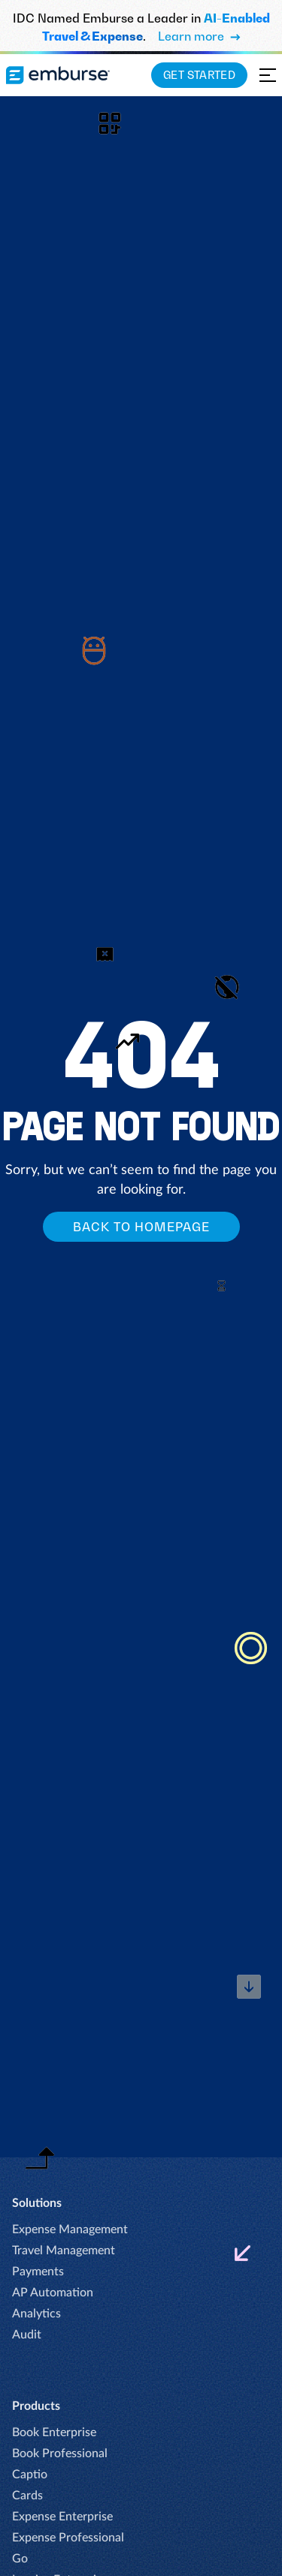 Image resolution: width=282 pixels, height=2576 pixels. What do you see at coordinates (105, 954) in the screenshot?
I see `cancel or void a receipt` at bounding box center [105, 954].